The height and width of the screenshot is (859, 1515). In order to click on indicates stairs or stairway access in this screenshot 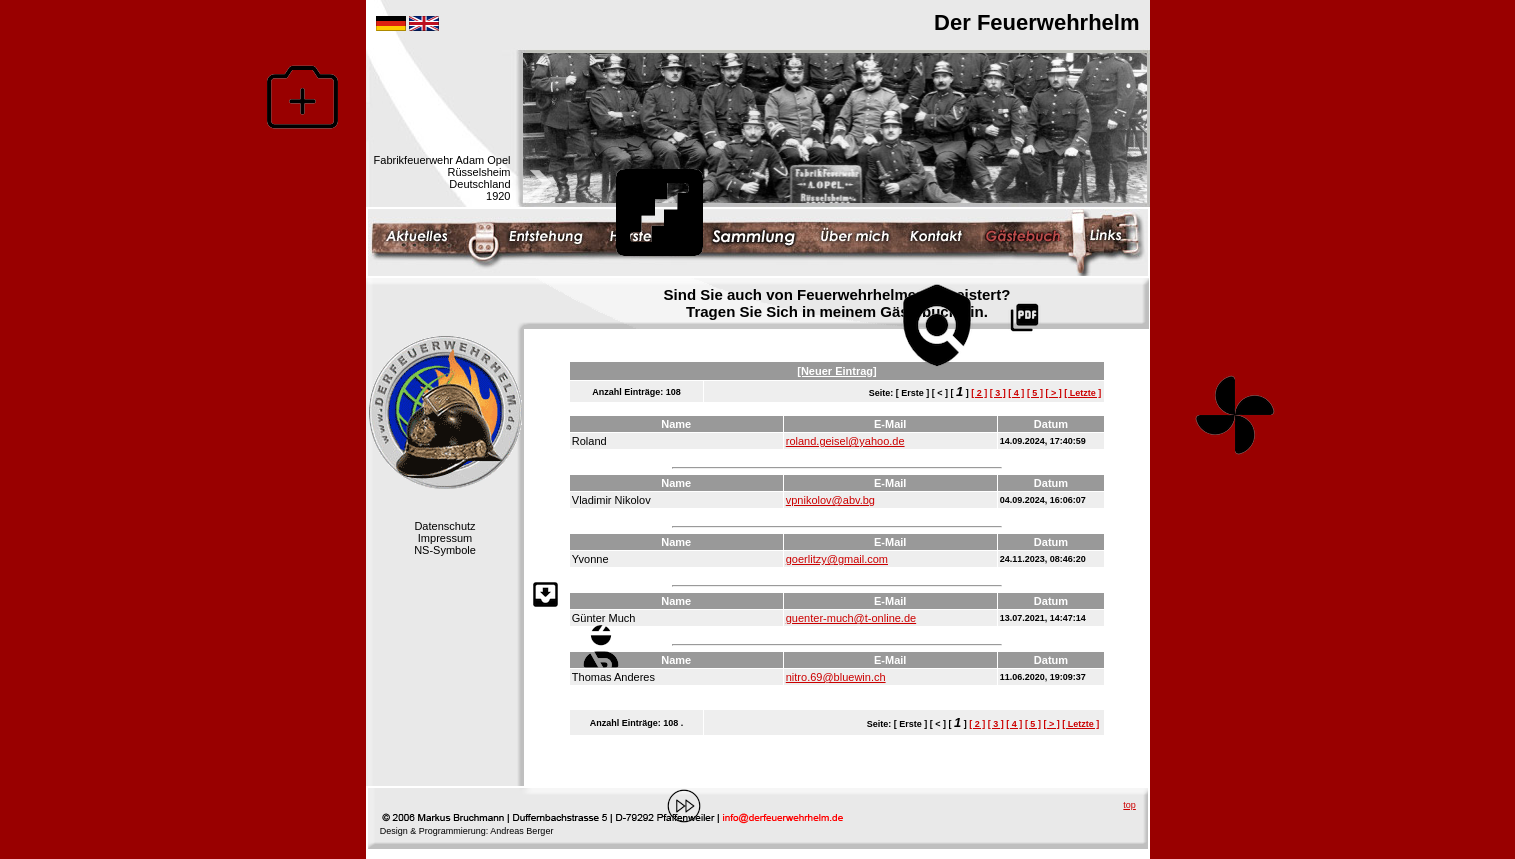, I will do `click(659, 212)`.